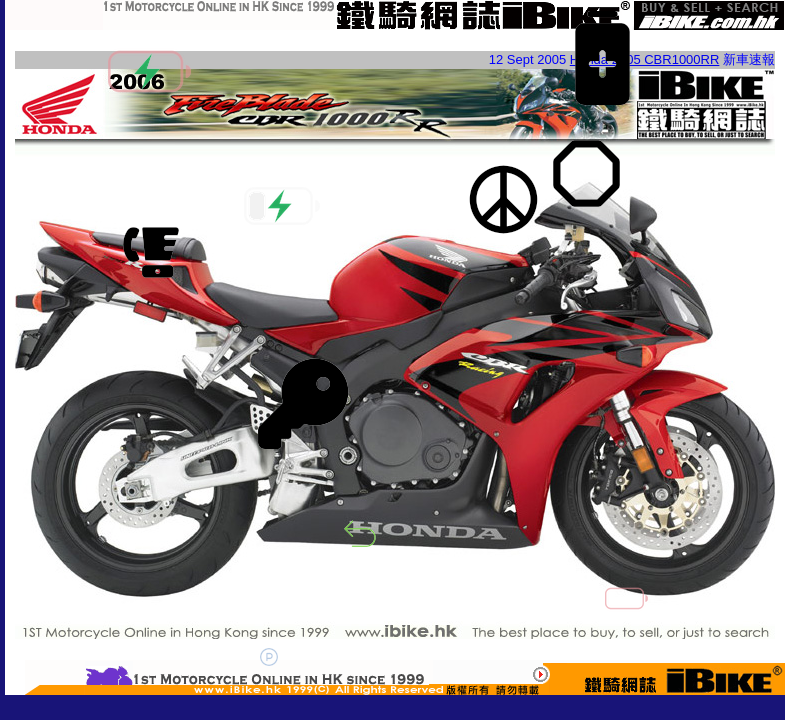  Describe the element at coordinates (149, 71) in the screenshot. I see `indicates battery is empty but currently charging` at that location.